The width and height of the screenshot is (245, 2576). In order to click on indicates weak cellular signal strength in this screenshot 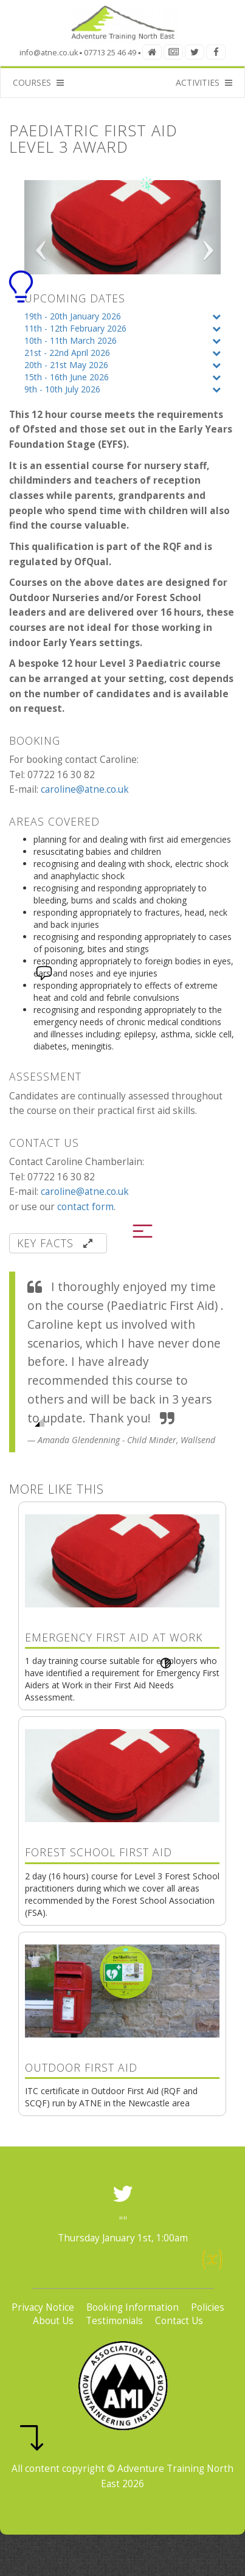, I will do `click(40, 1422)`.